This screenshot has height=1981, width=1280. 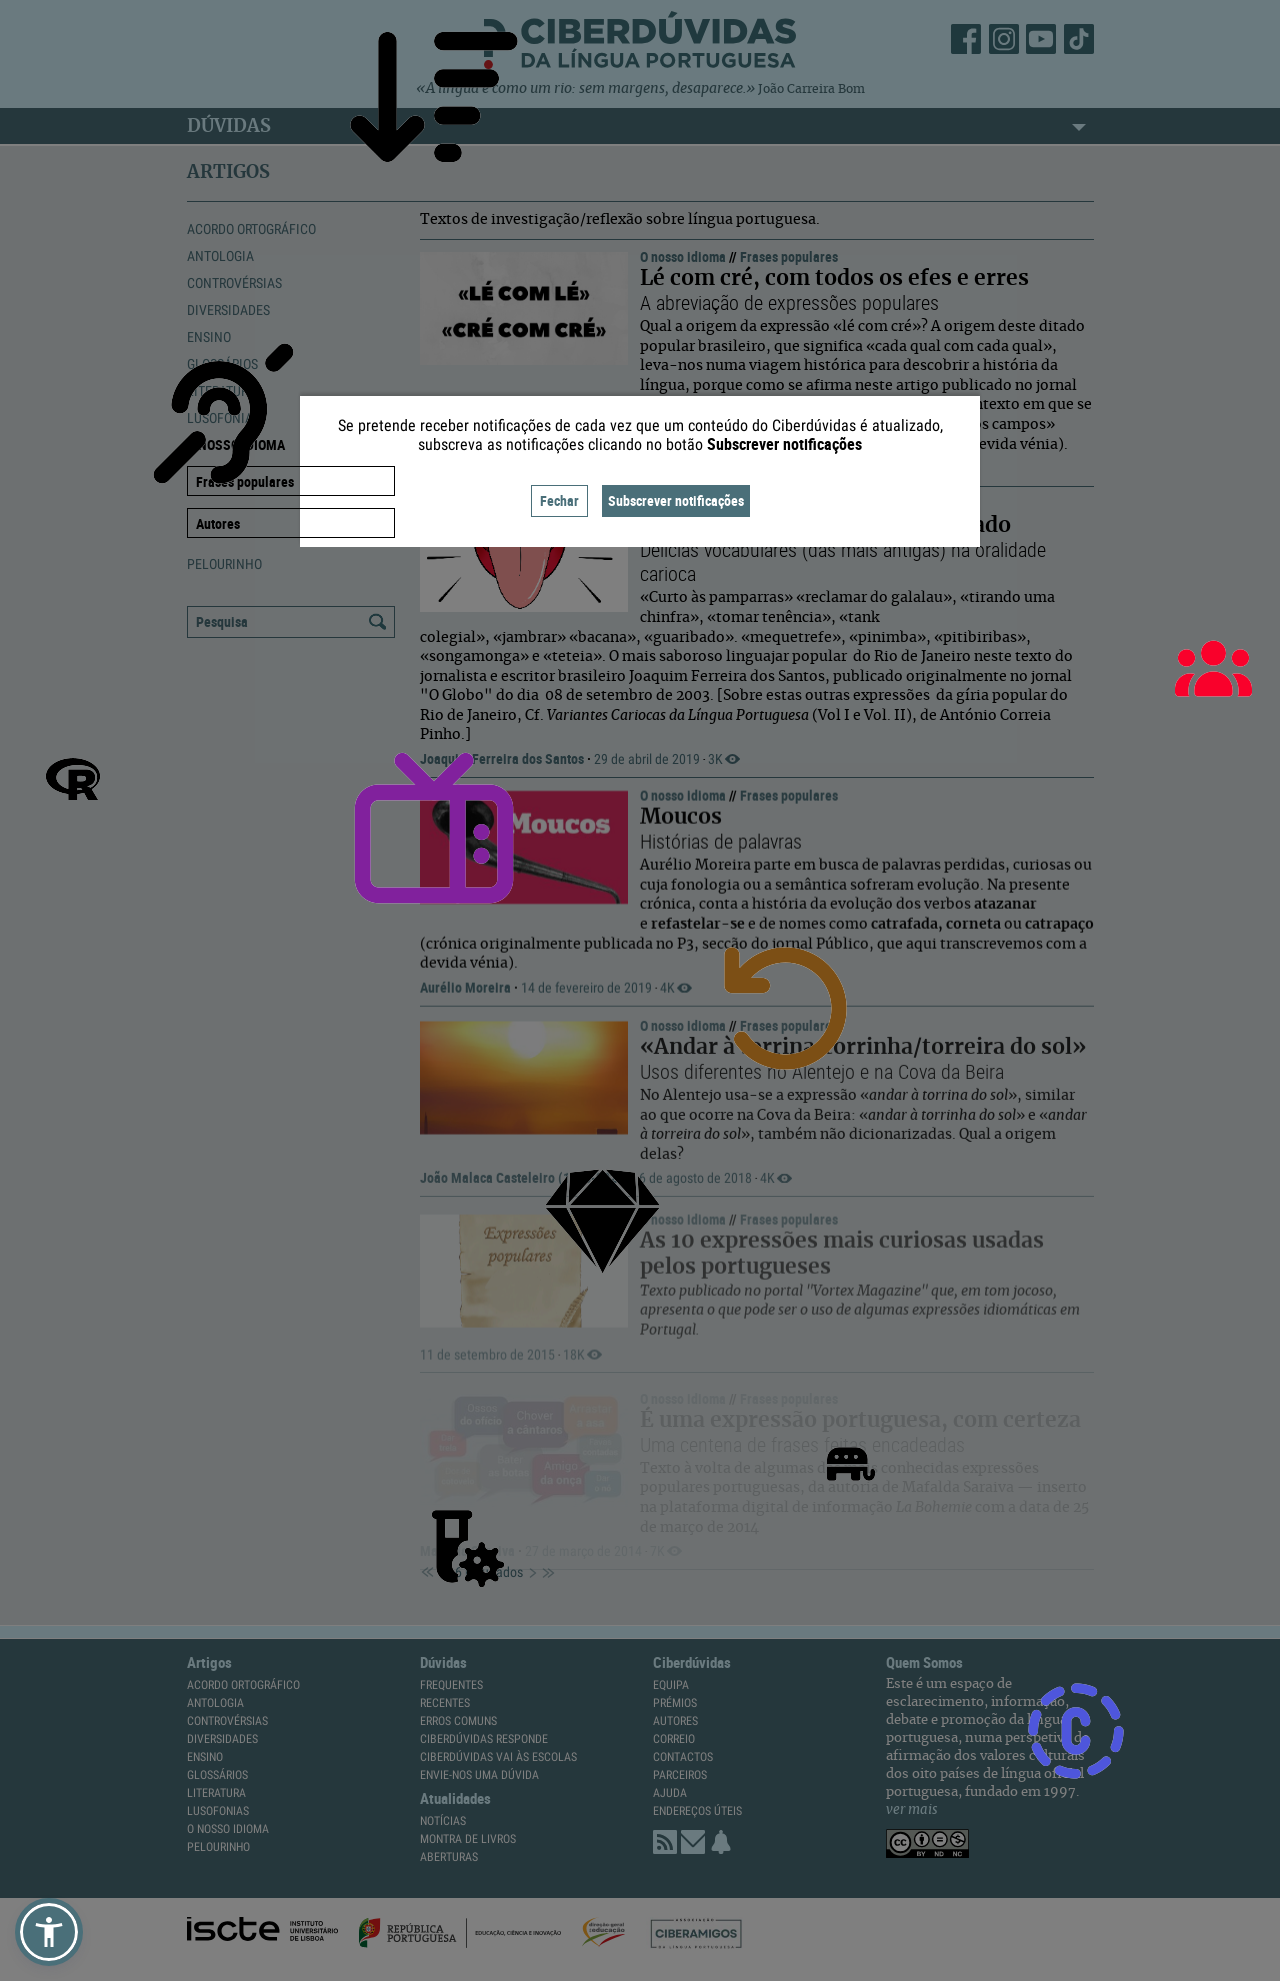 What do you see at coordinates (434, 97) in the screenshot?
I see `sort items from largest to smallest` at bounding box center [434, 97].